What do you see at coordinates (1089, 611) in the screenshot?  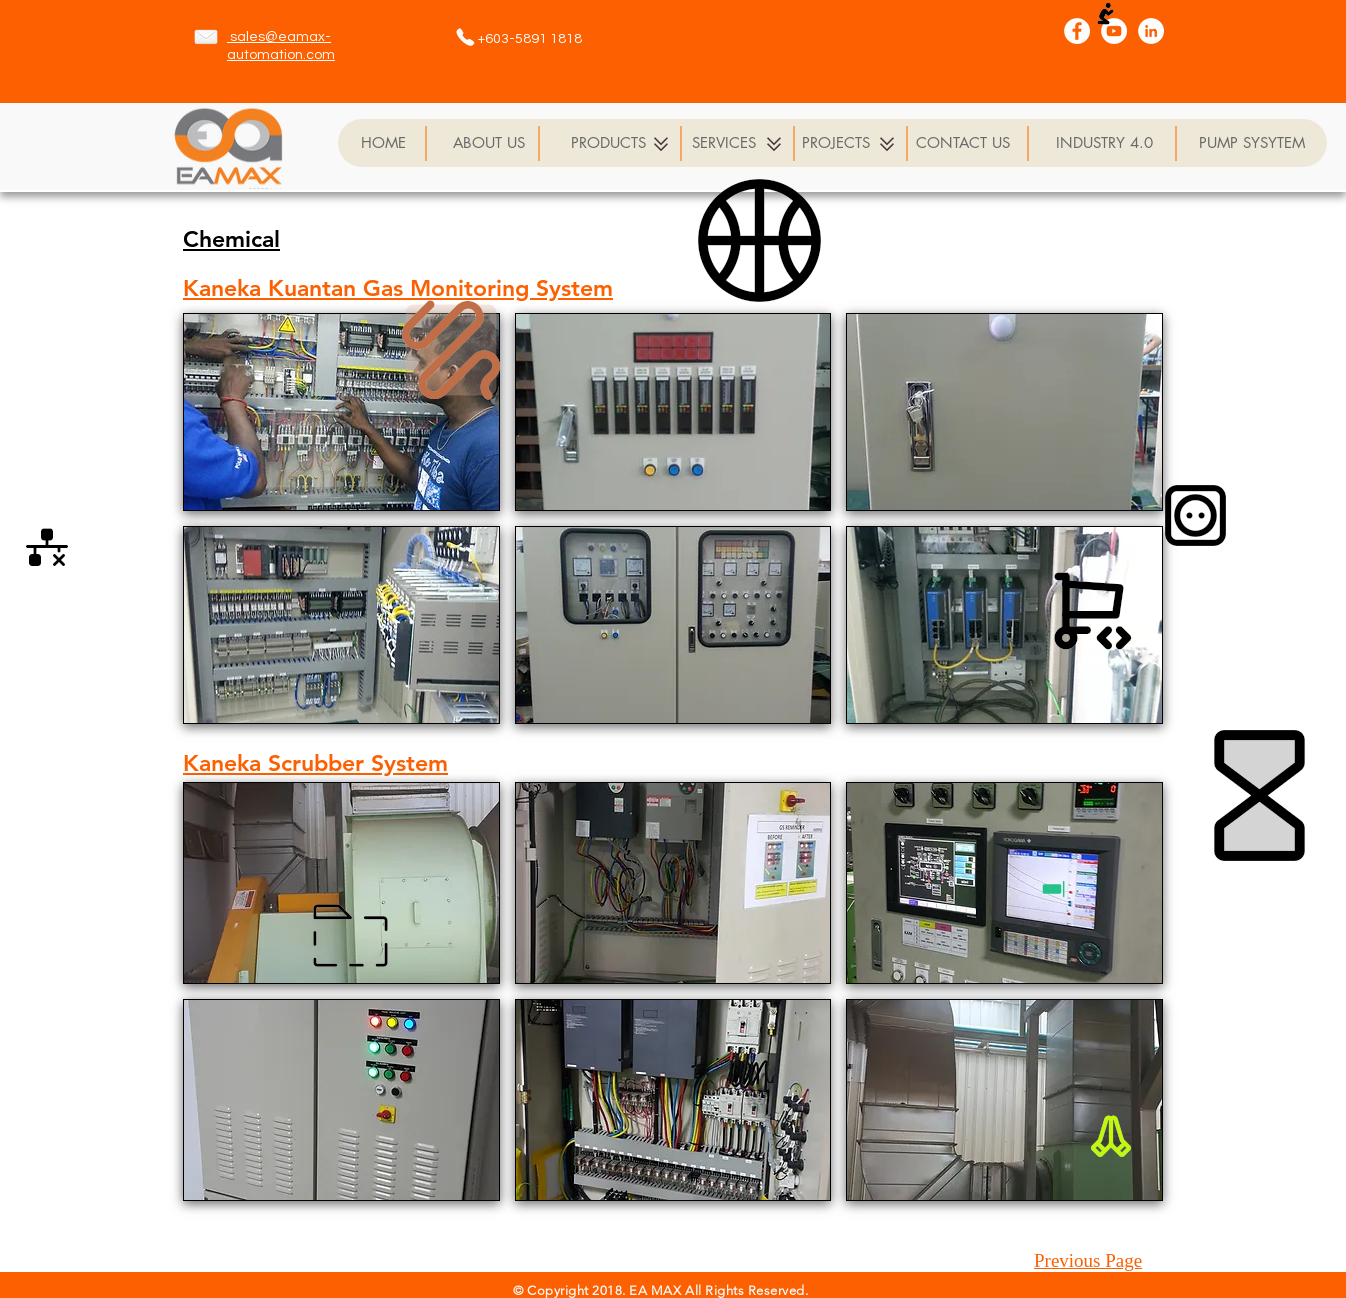 I see `access cart API or developer settings` at bounding box center [1089, 611].